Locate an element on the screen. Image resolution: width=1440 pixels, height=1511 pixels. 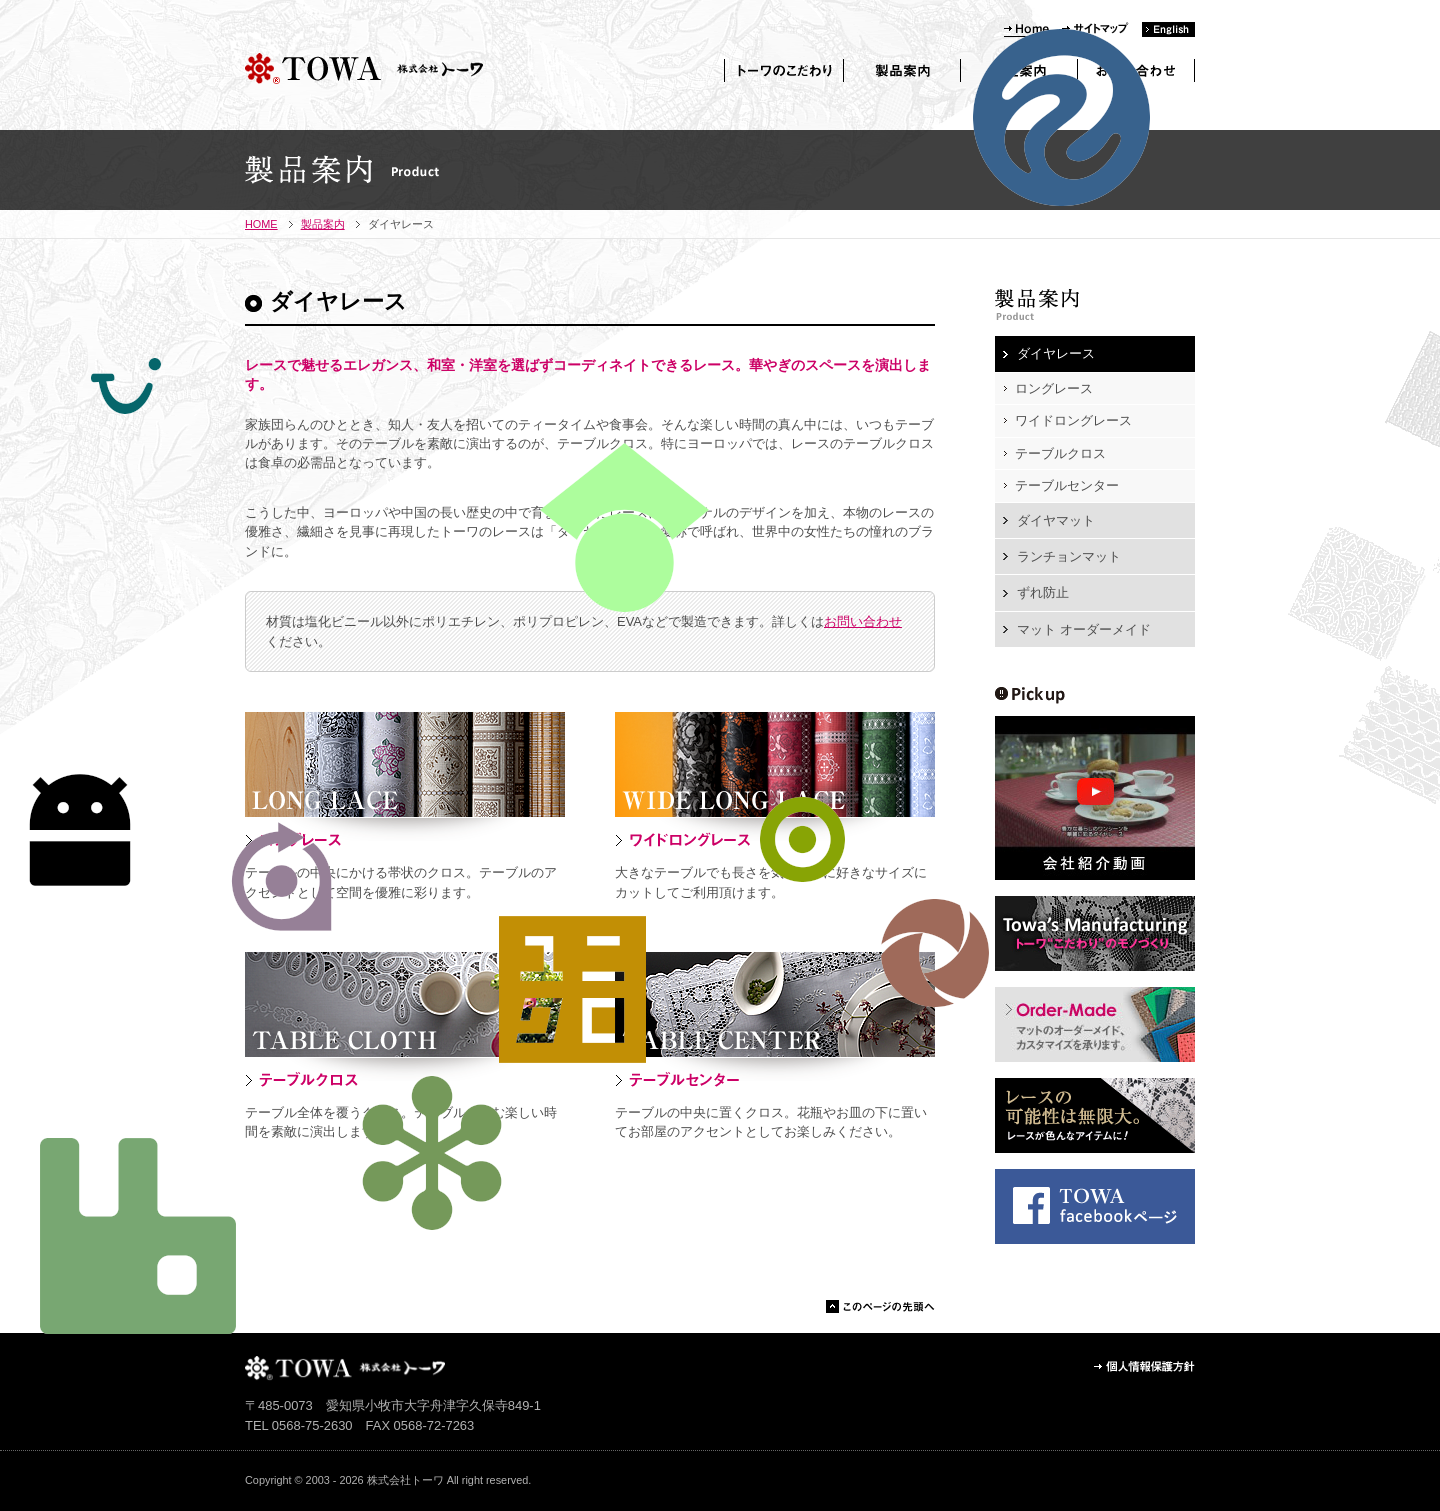
launch GoToMeeting app is located at coordinates (432, 1153).